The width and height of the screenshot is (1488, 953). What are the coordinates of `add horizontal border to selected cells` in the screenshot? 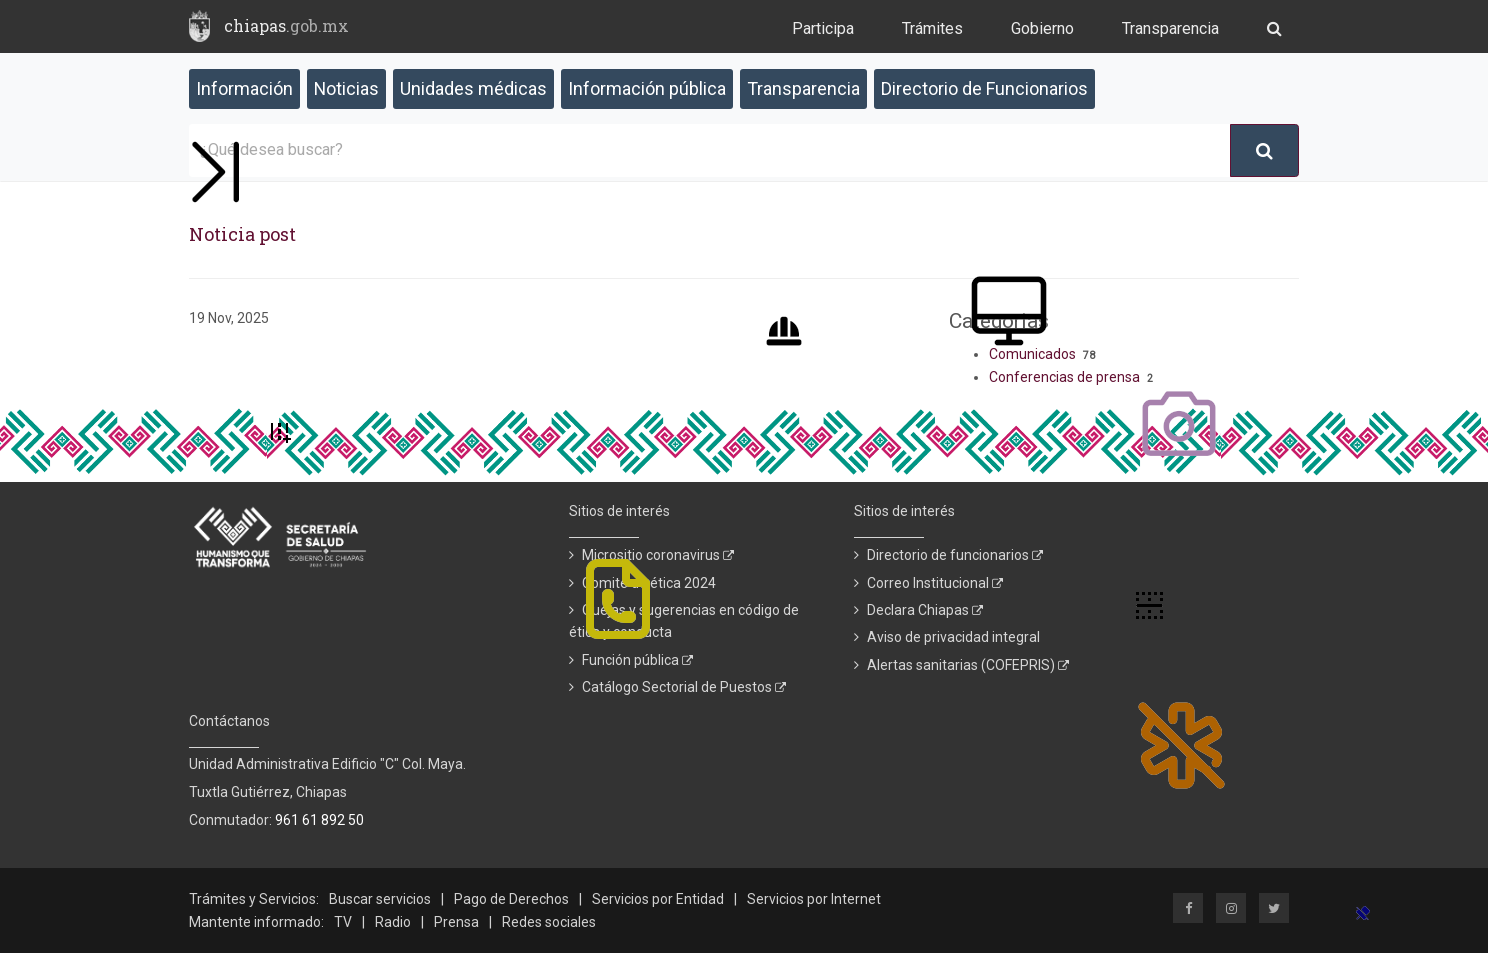 It's located at (1149, 605).